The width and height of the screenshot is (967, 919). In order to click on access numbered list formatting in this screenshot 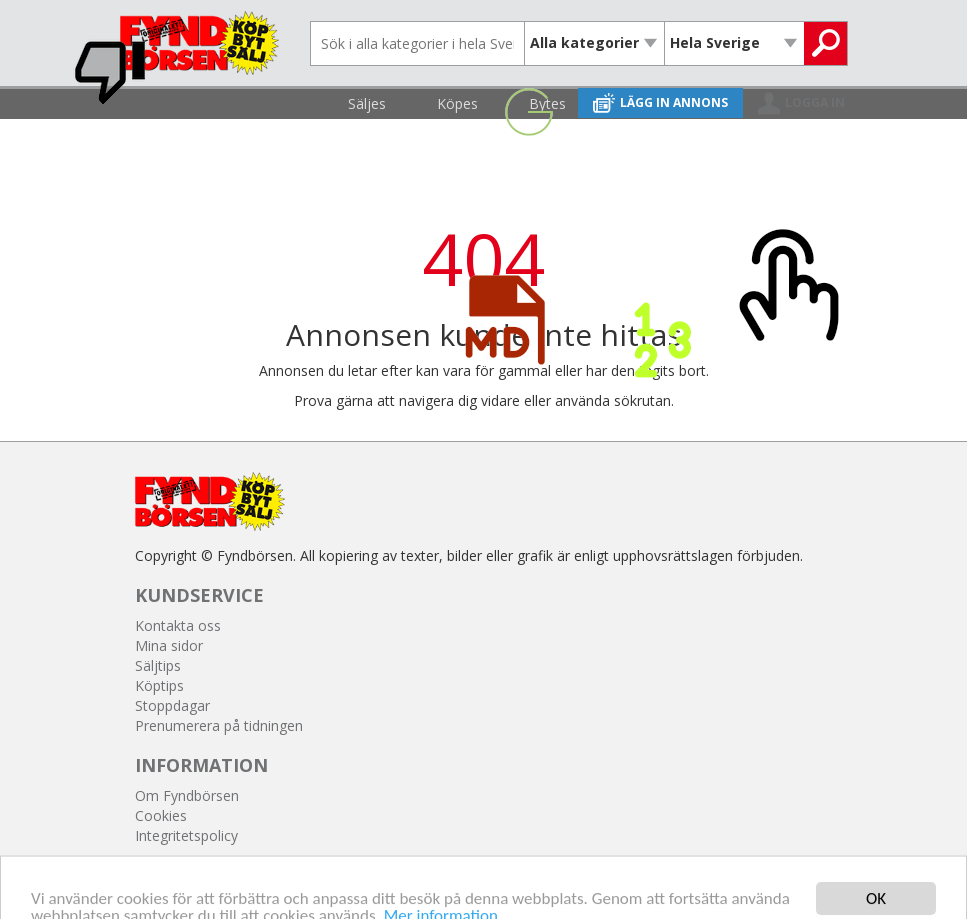, I will do `click(661, 340)`.